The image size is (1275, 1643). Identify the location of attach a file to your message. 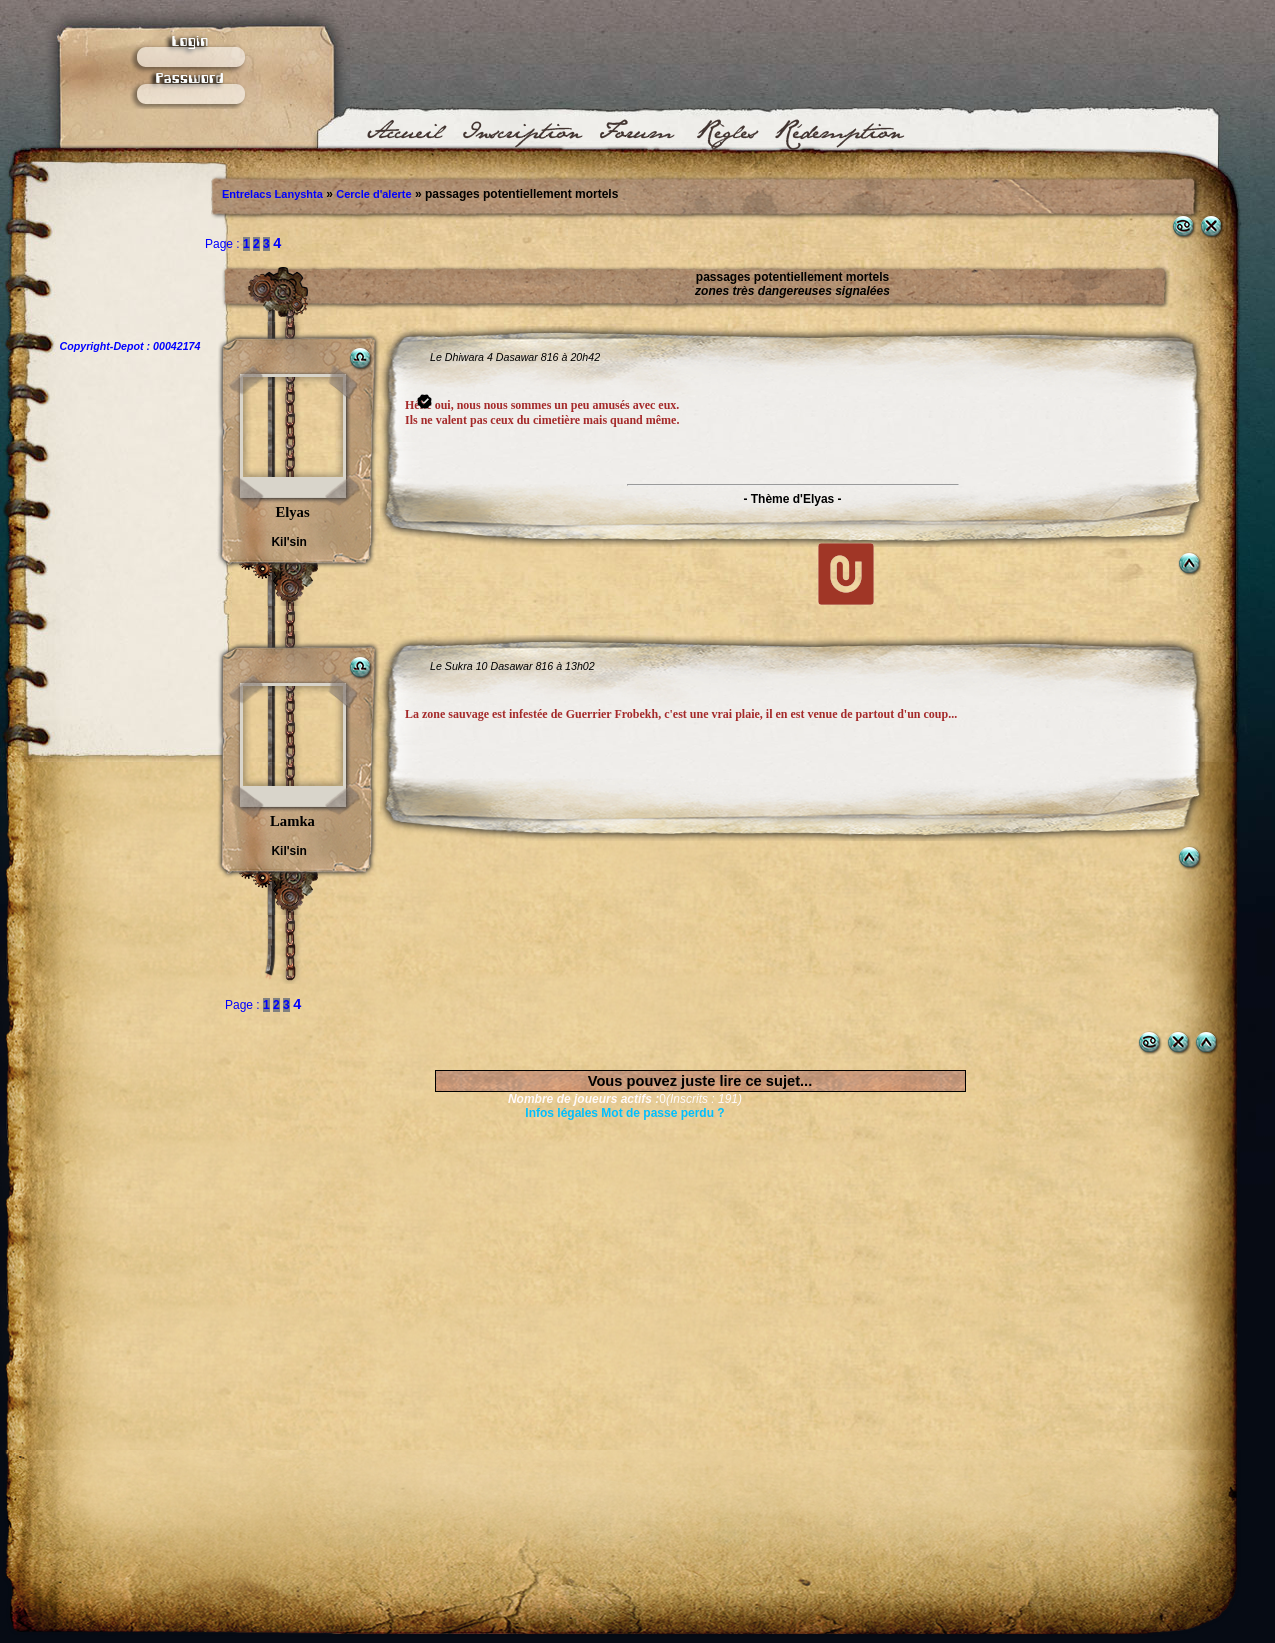
(846, 574).